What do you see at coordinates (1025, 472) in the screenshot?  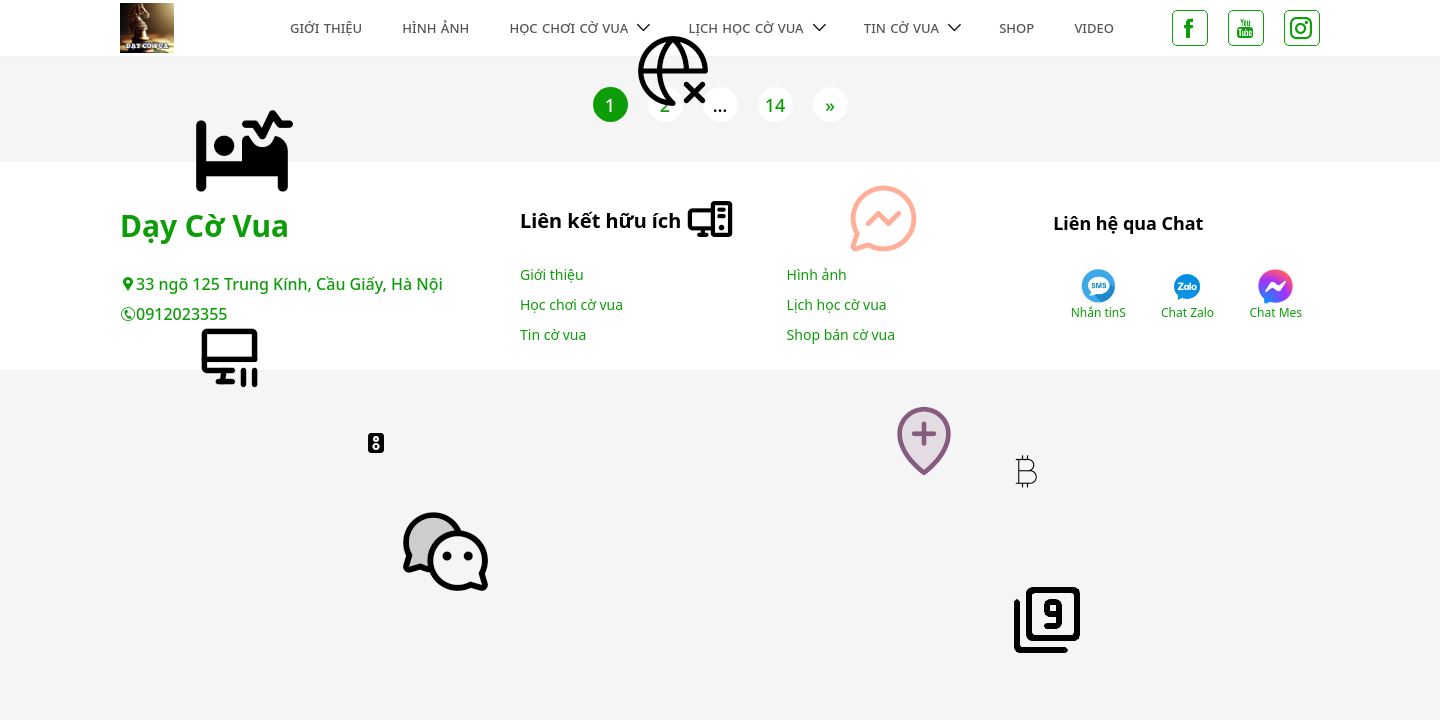 I see `view bitcoin balance or wallet` at bounding box center [1025, 472].